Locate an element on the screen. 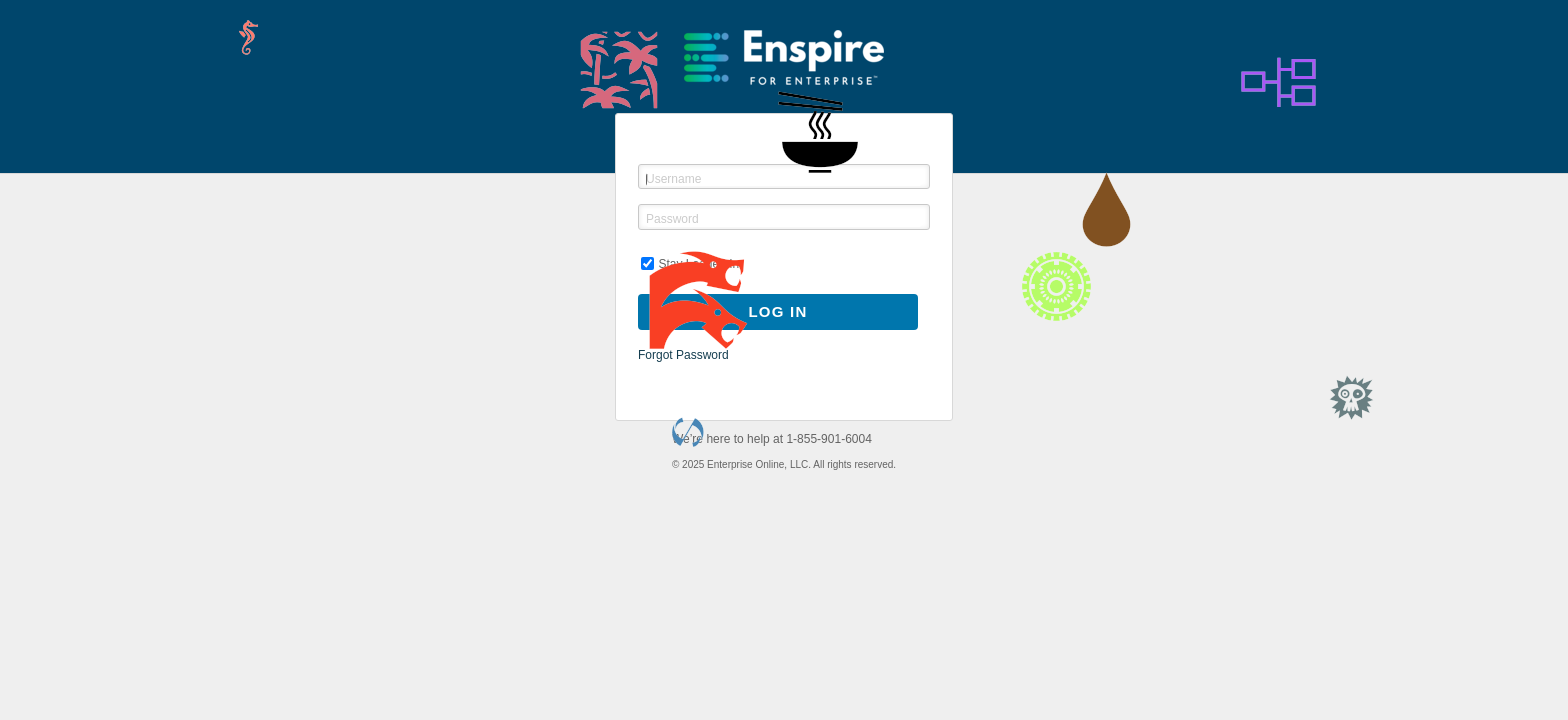 The width and height of the screenshot is (1568, 720). indicates water or hydration level is located at coordinates (1106, 209).